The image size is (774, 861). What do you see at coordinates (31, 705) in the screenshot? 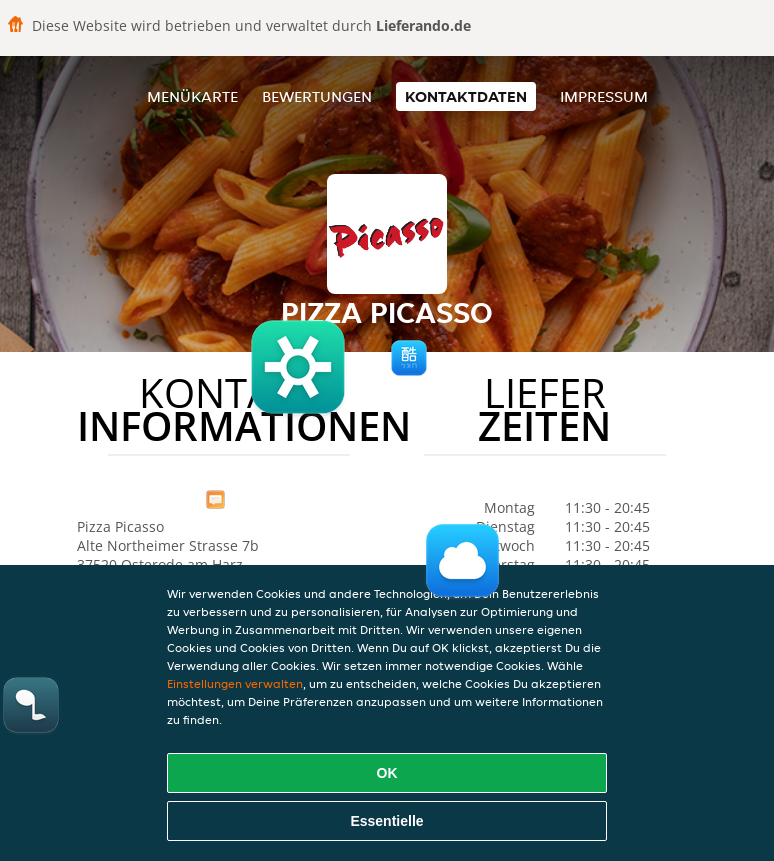
I see `open quod libet music player` at bounding box center [31, 705].